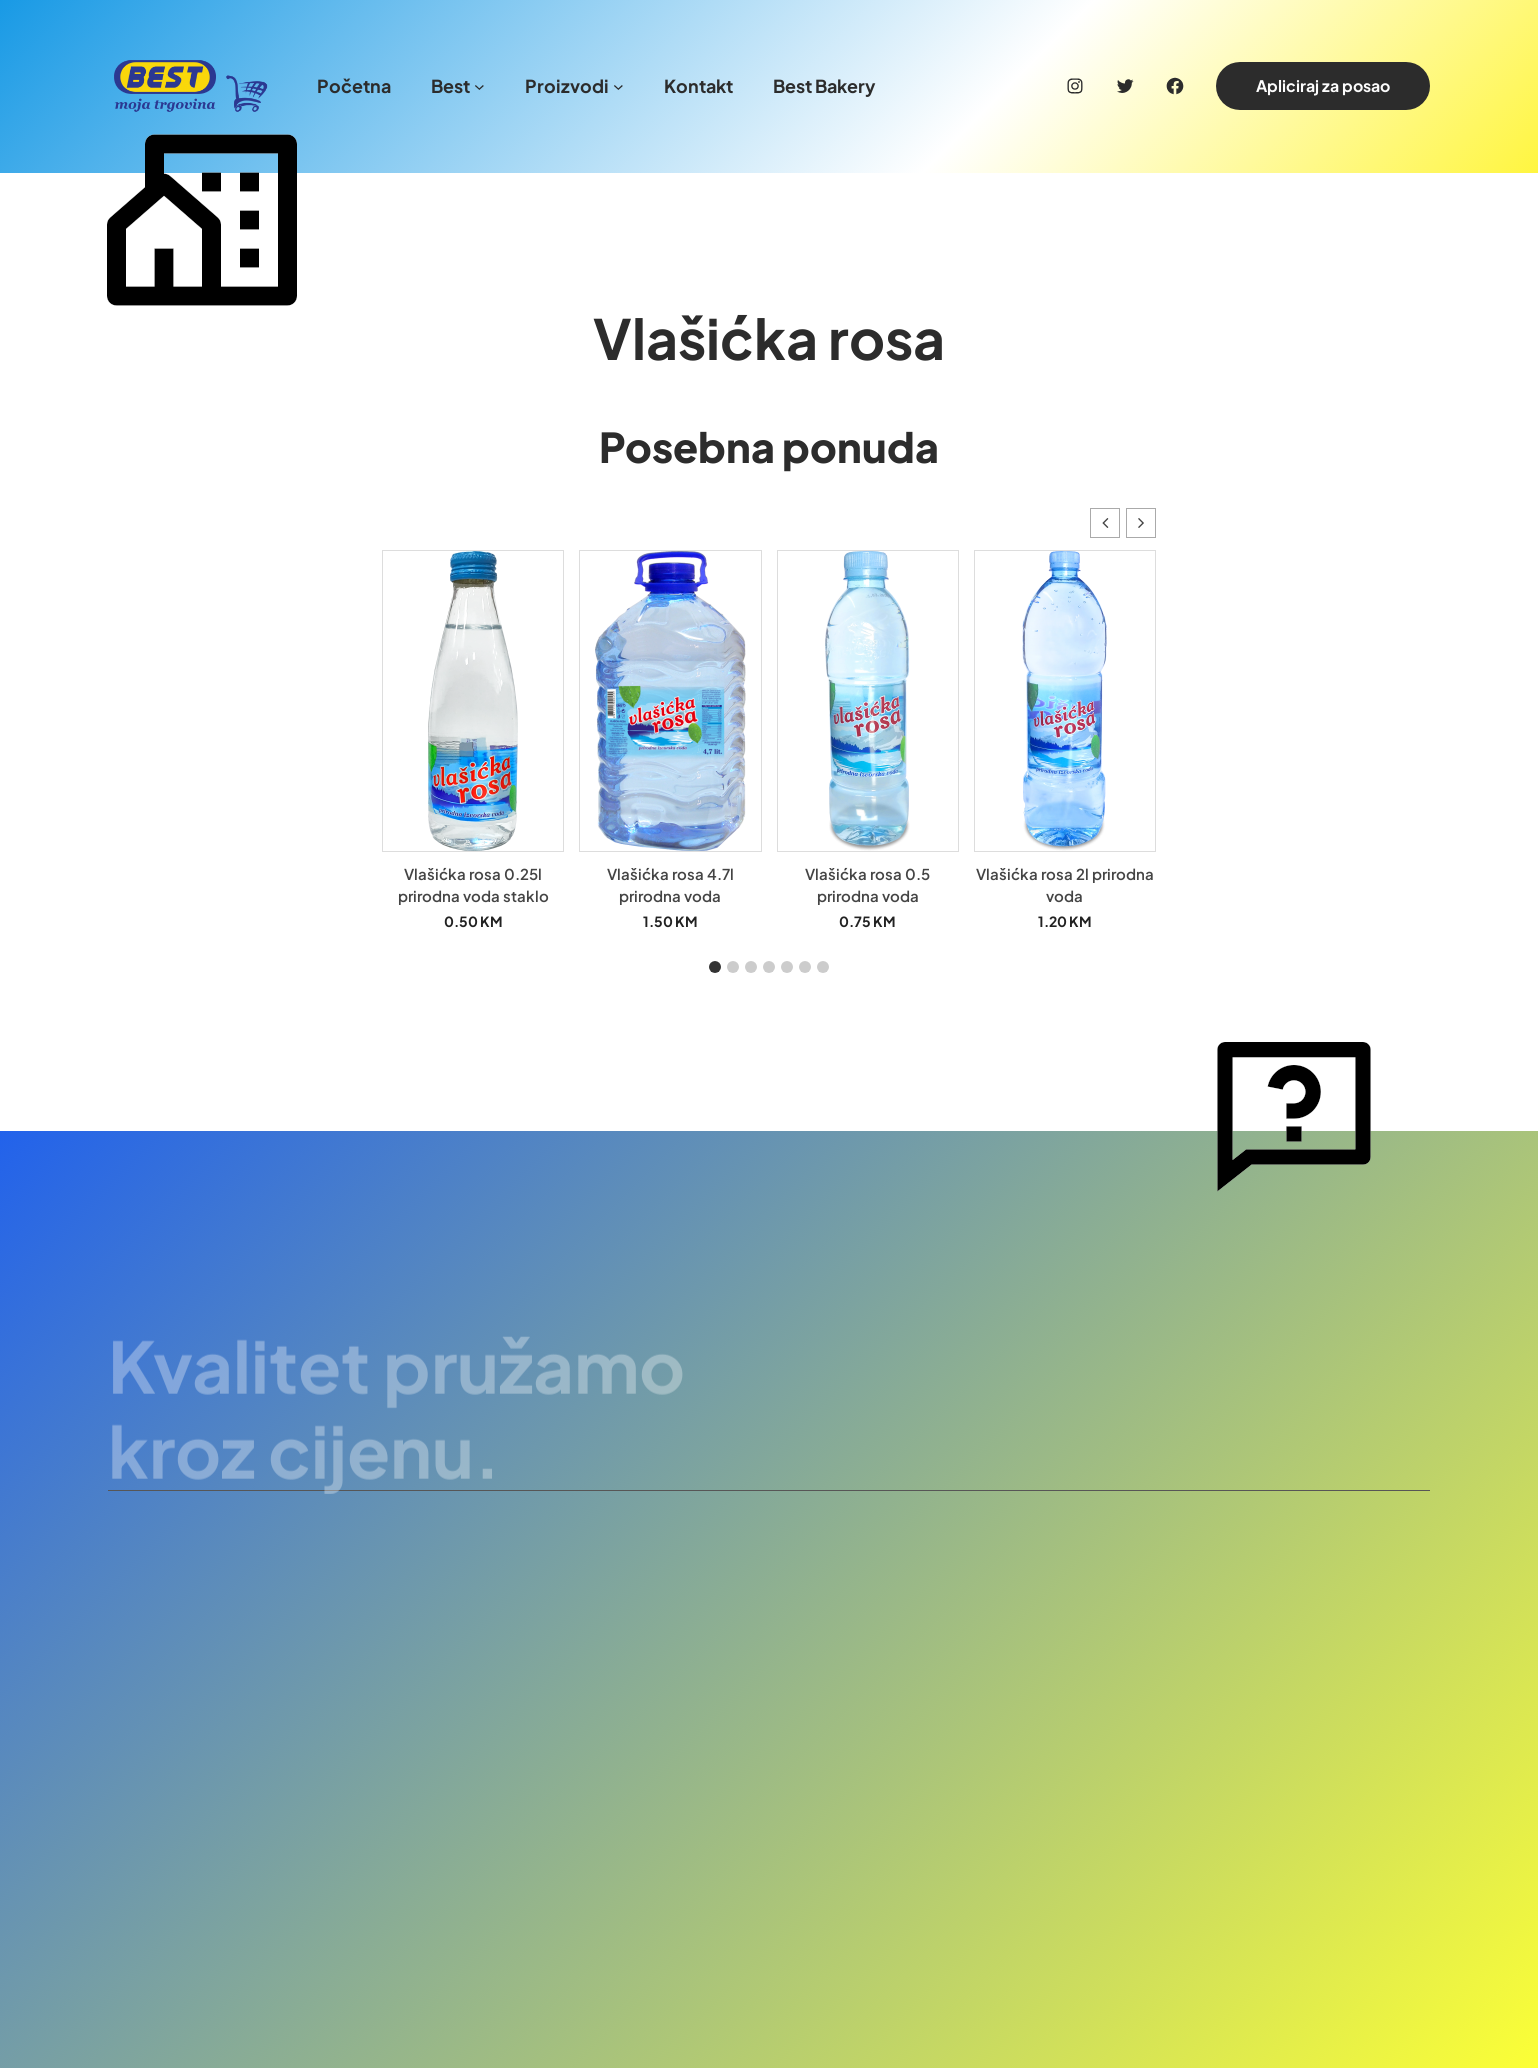  I want to click on access community or neighborhood features, so click(202, 220).